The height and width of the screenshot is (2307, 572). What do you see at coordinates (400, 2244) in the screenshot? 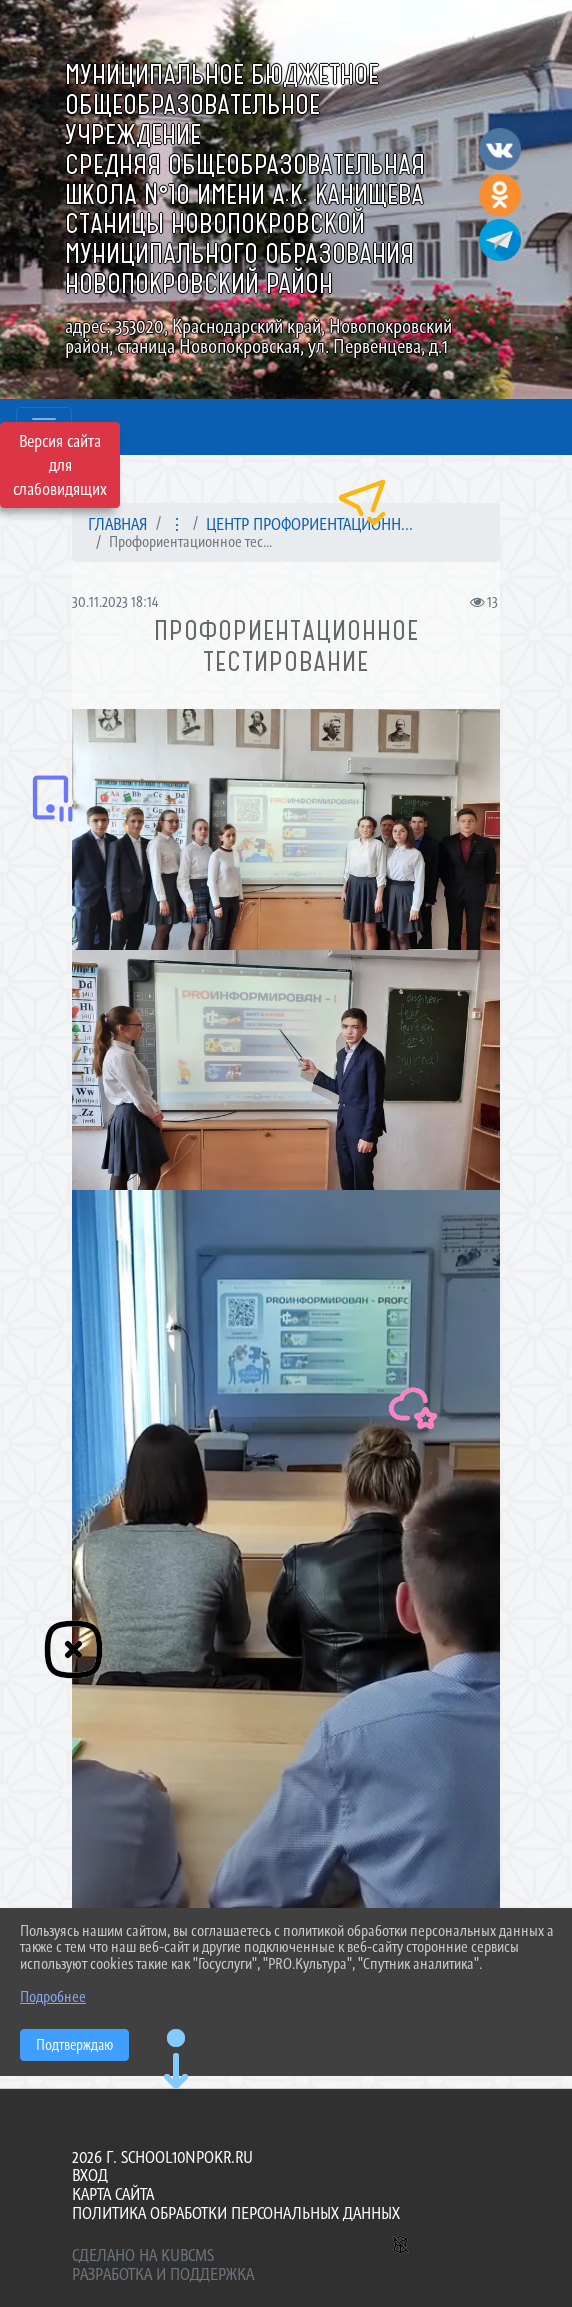
I see `disable 3D object rendering` at bounding box center [400, 2244].